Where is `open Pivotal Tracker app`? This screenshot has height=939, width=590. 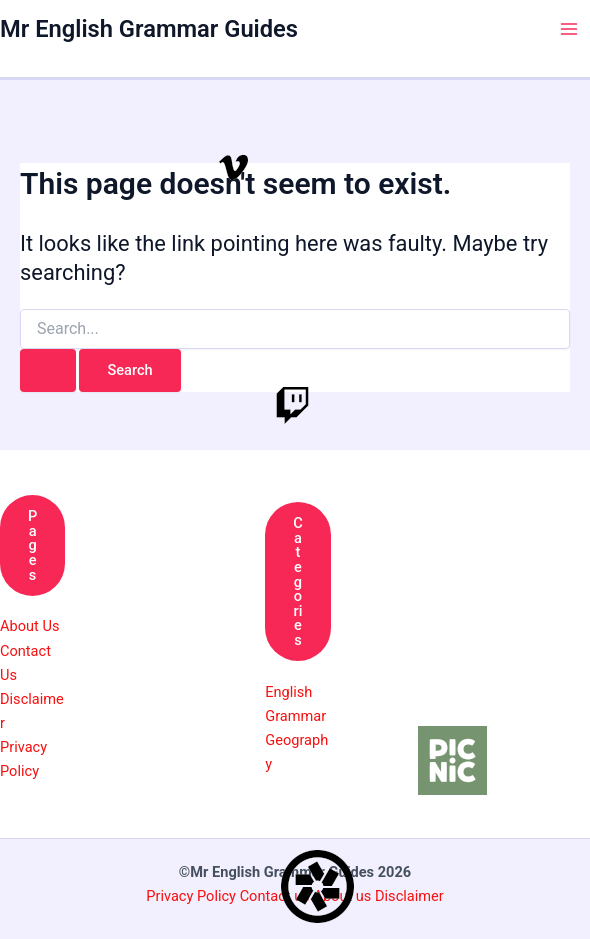 open Pivotal Tracker app is located at coordinates (317, 886).